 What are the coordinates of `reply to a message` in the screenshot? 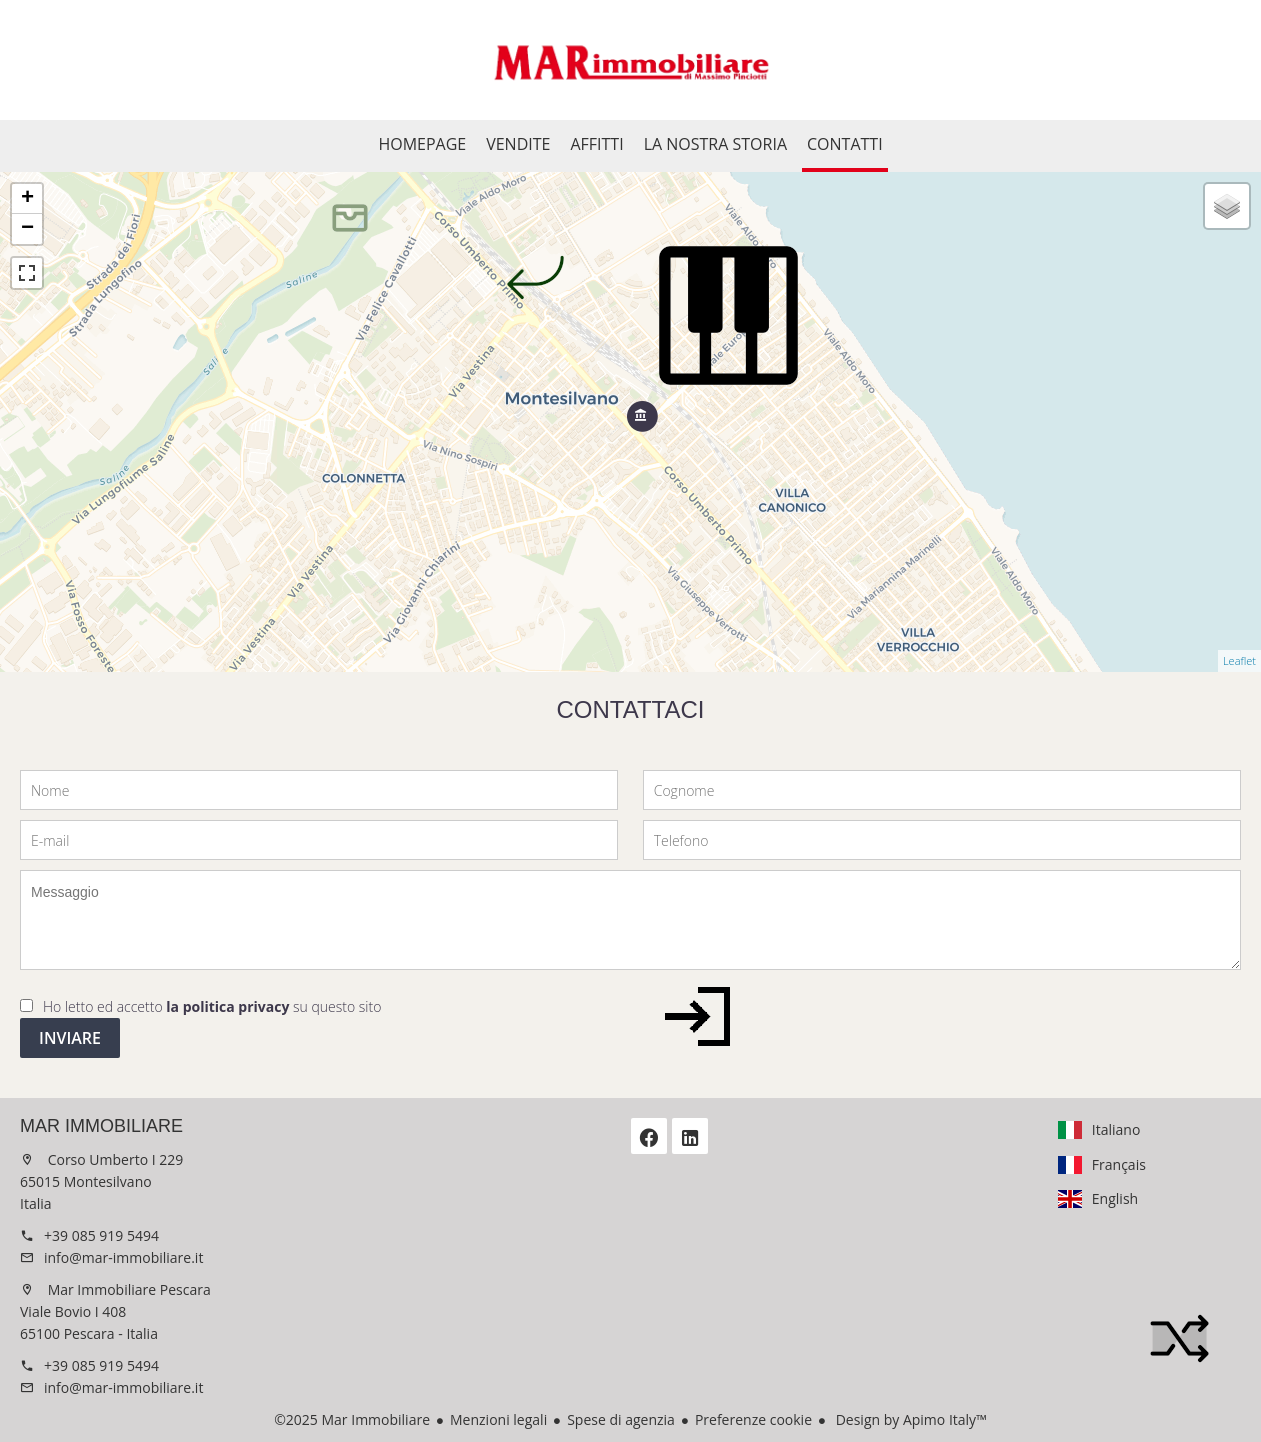 It's located at (535, 277).